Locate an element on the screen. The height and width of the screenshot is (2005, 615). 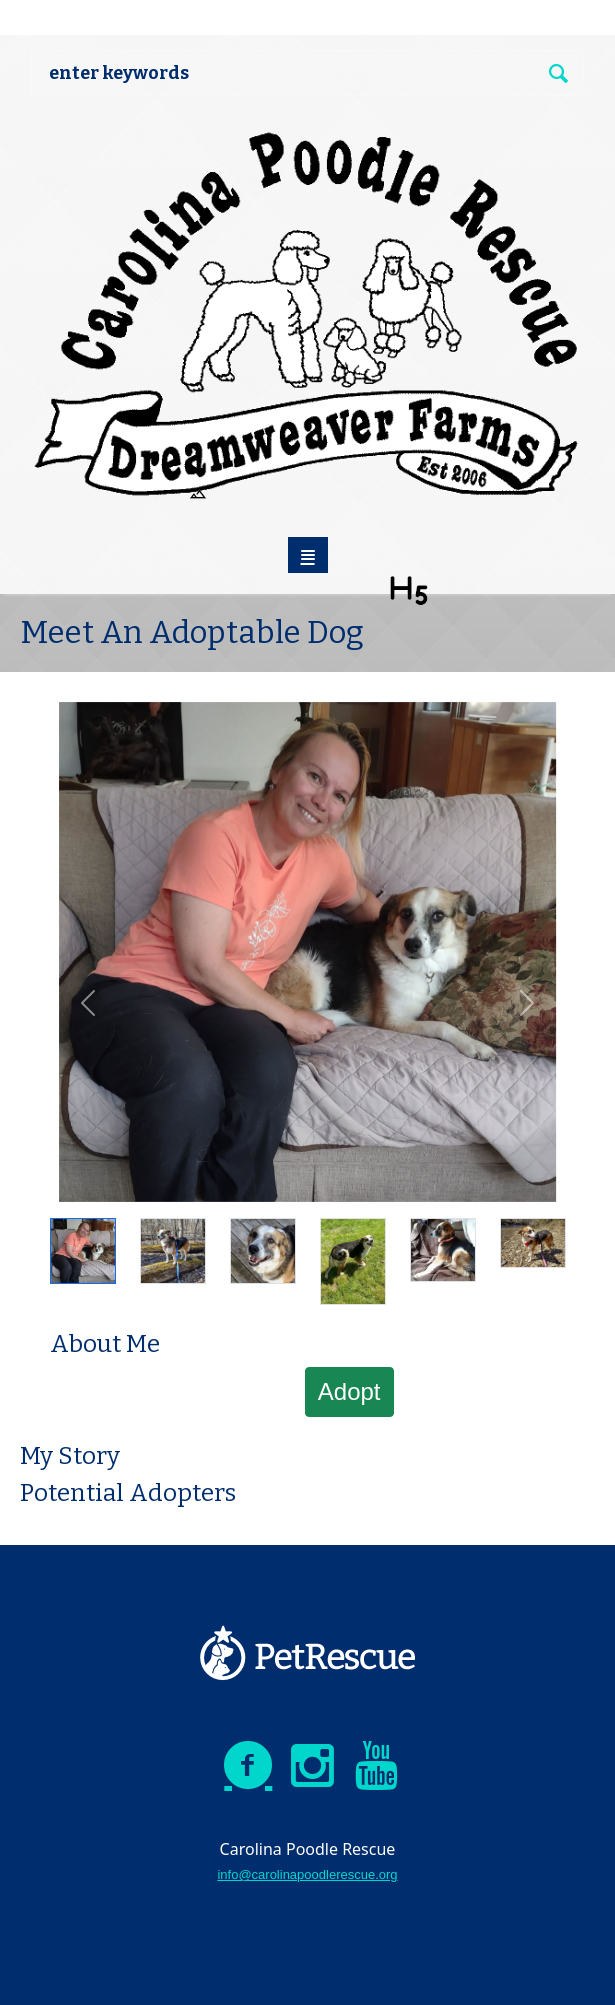
view landscape or nature photos is located at coordinates (198, 494).